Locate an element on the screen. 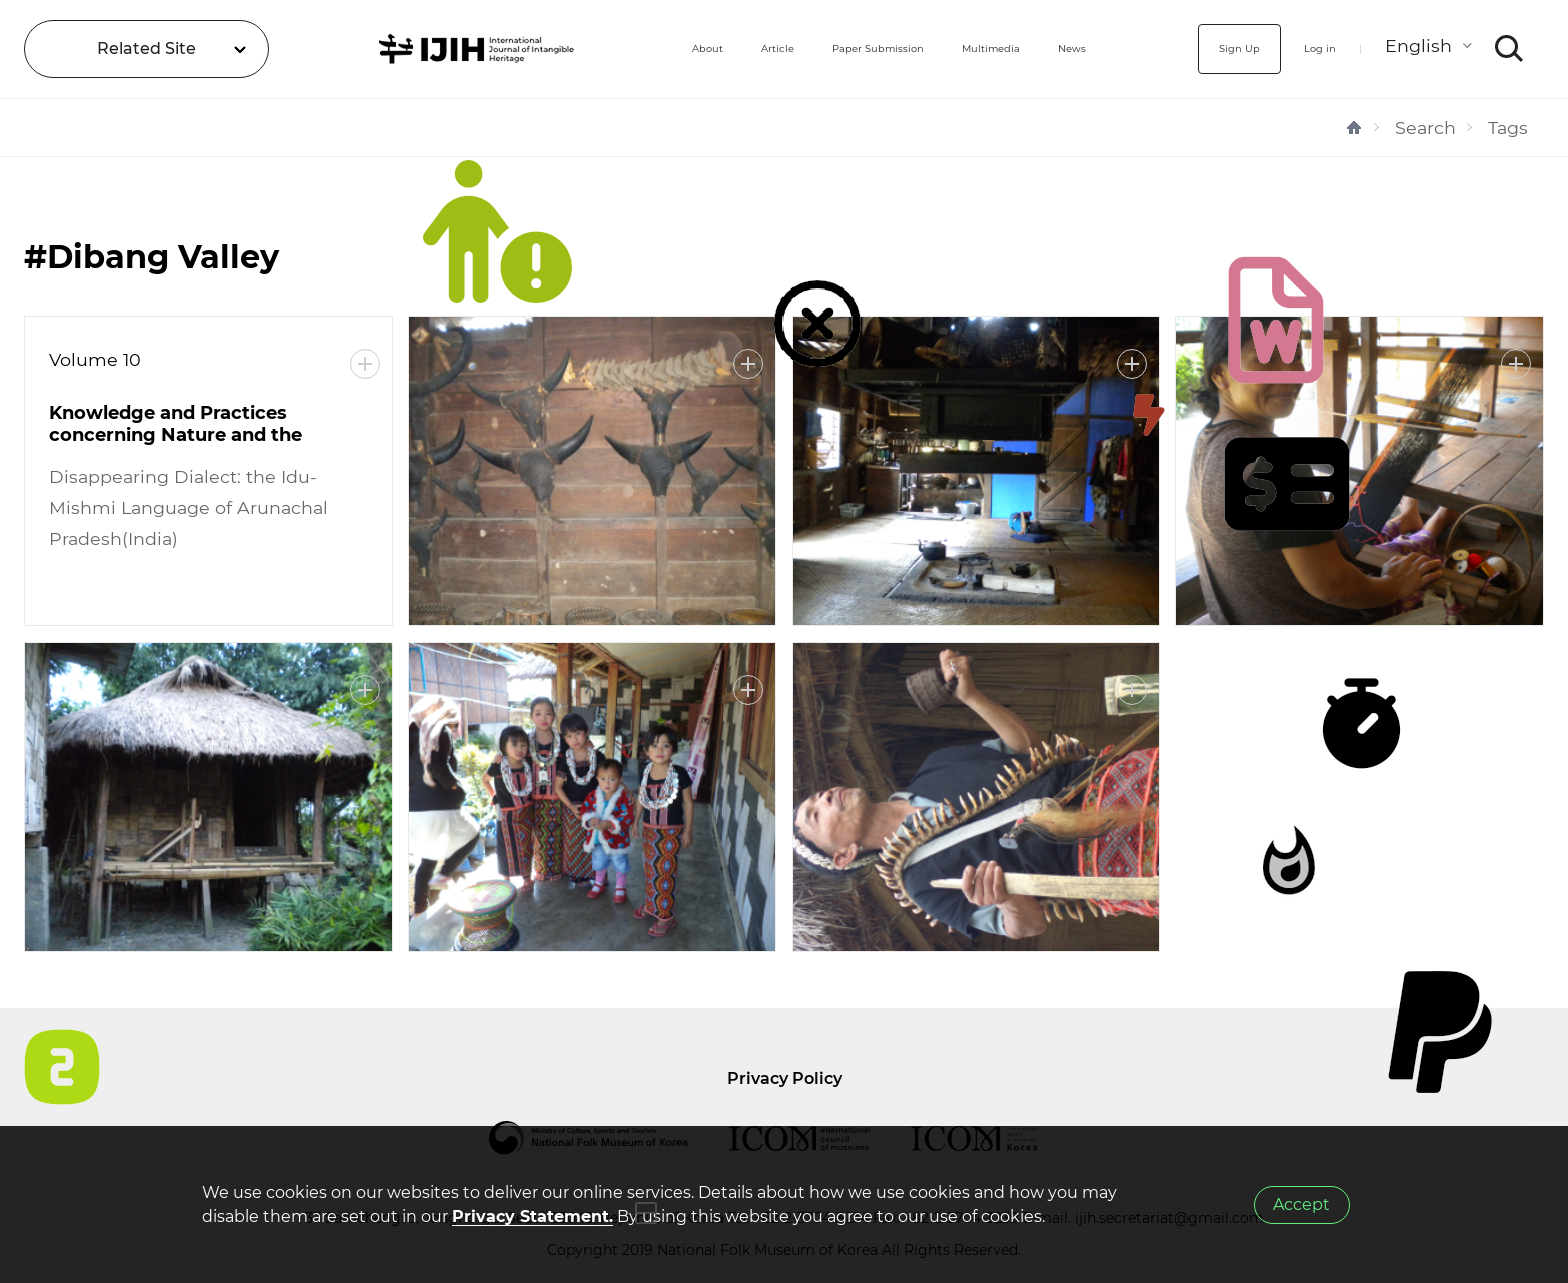 This screenshot has height=1283, width=1568. view trending or popular content is located at coordinates (1289, 862).